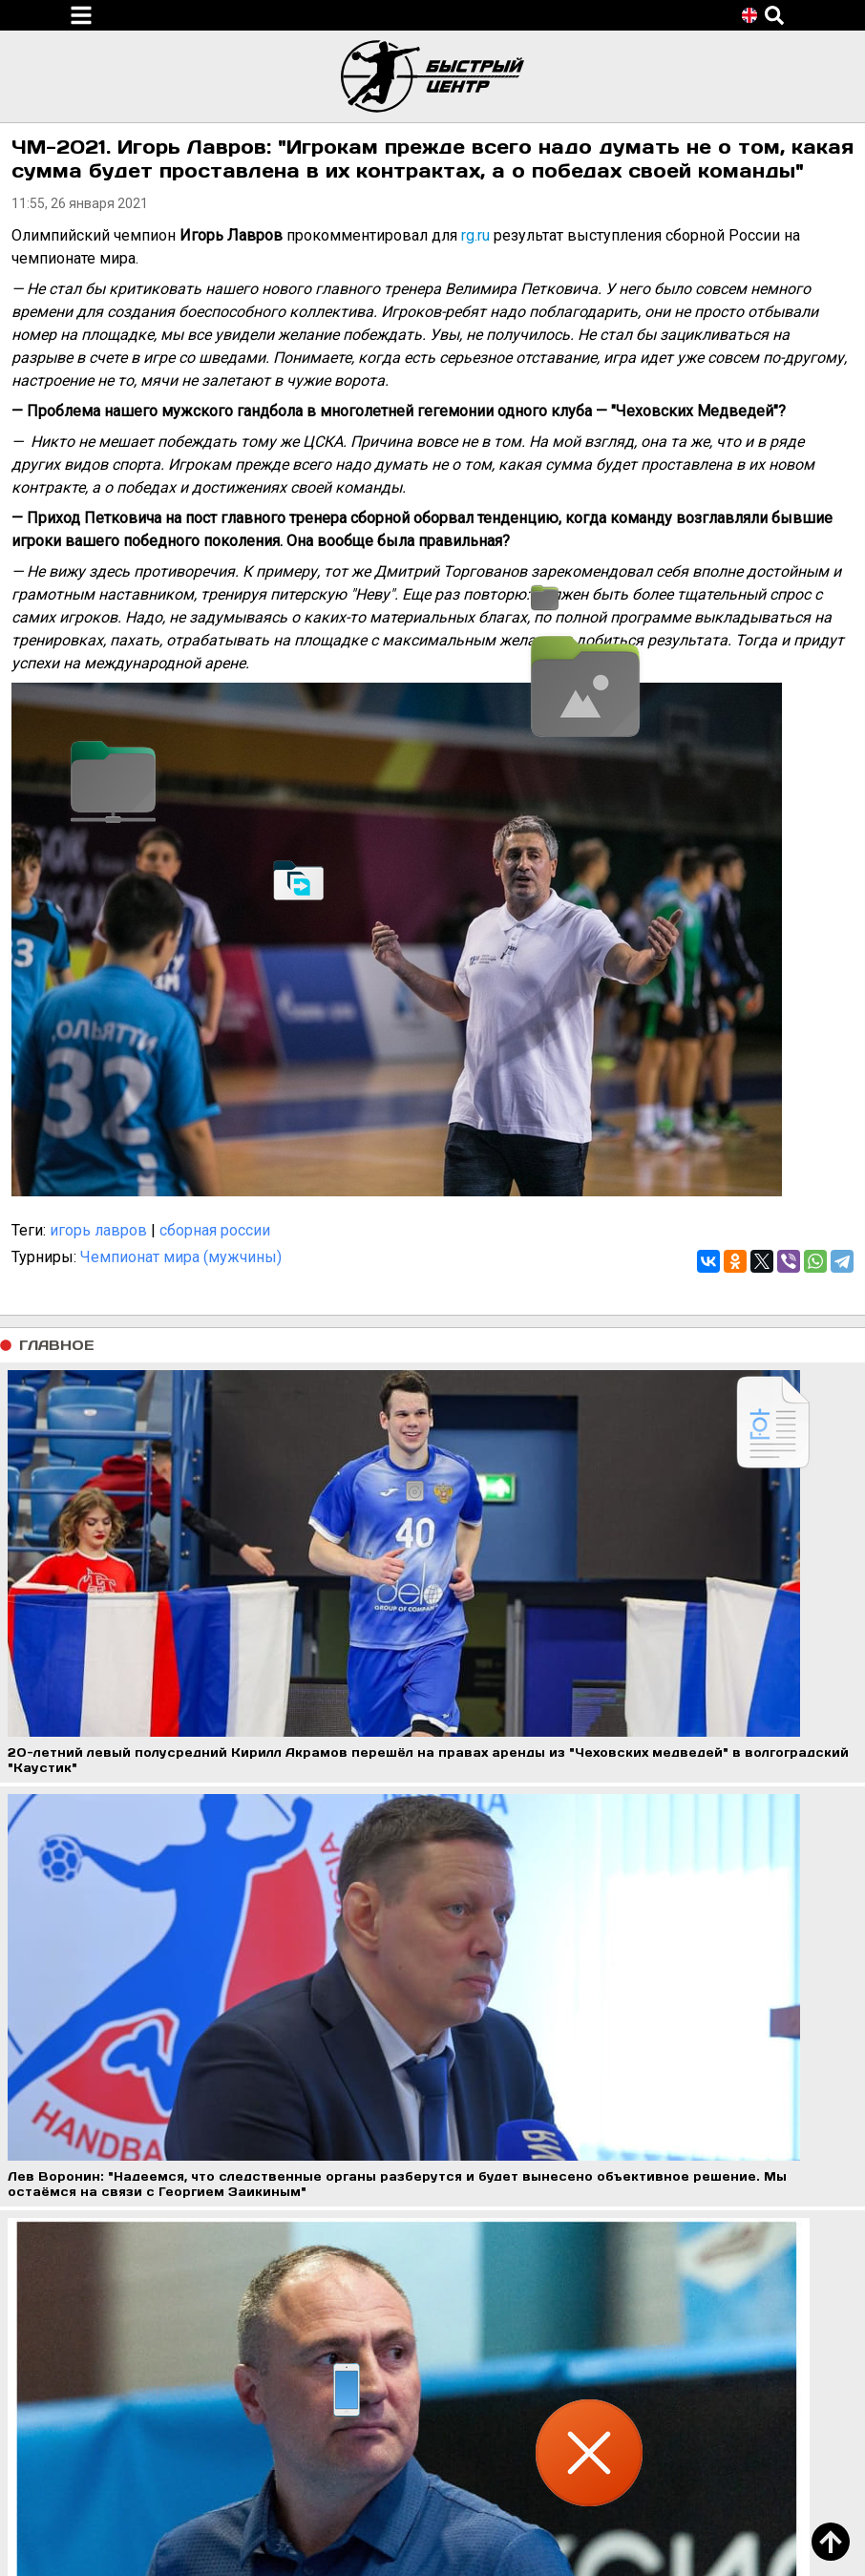 This screenshot has width=865, height=2576. I want to click on access hard drive storage, so click(414, 1490).